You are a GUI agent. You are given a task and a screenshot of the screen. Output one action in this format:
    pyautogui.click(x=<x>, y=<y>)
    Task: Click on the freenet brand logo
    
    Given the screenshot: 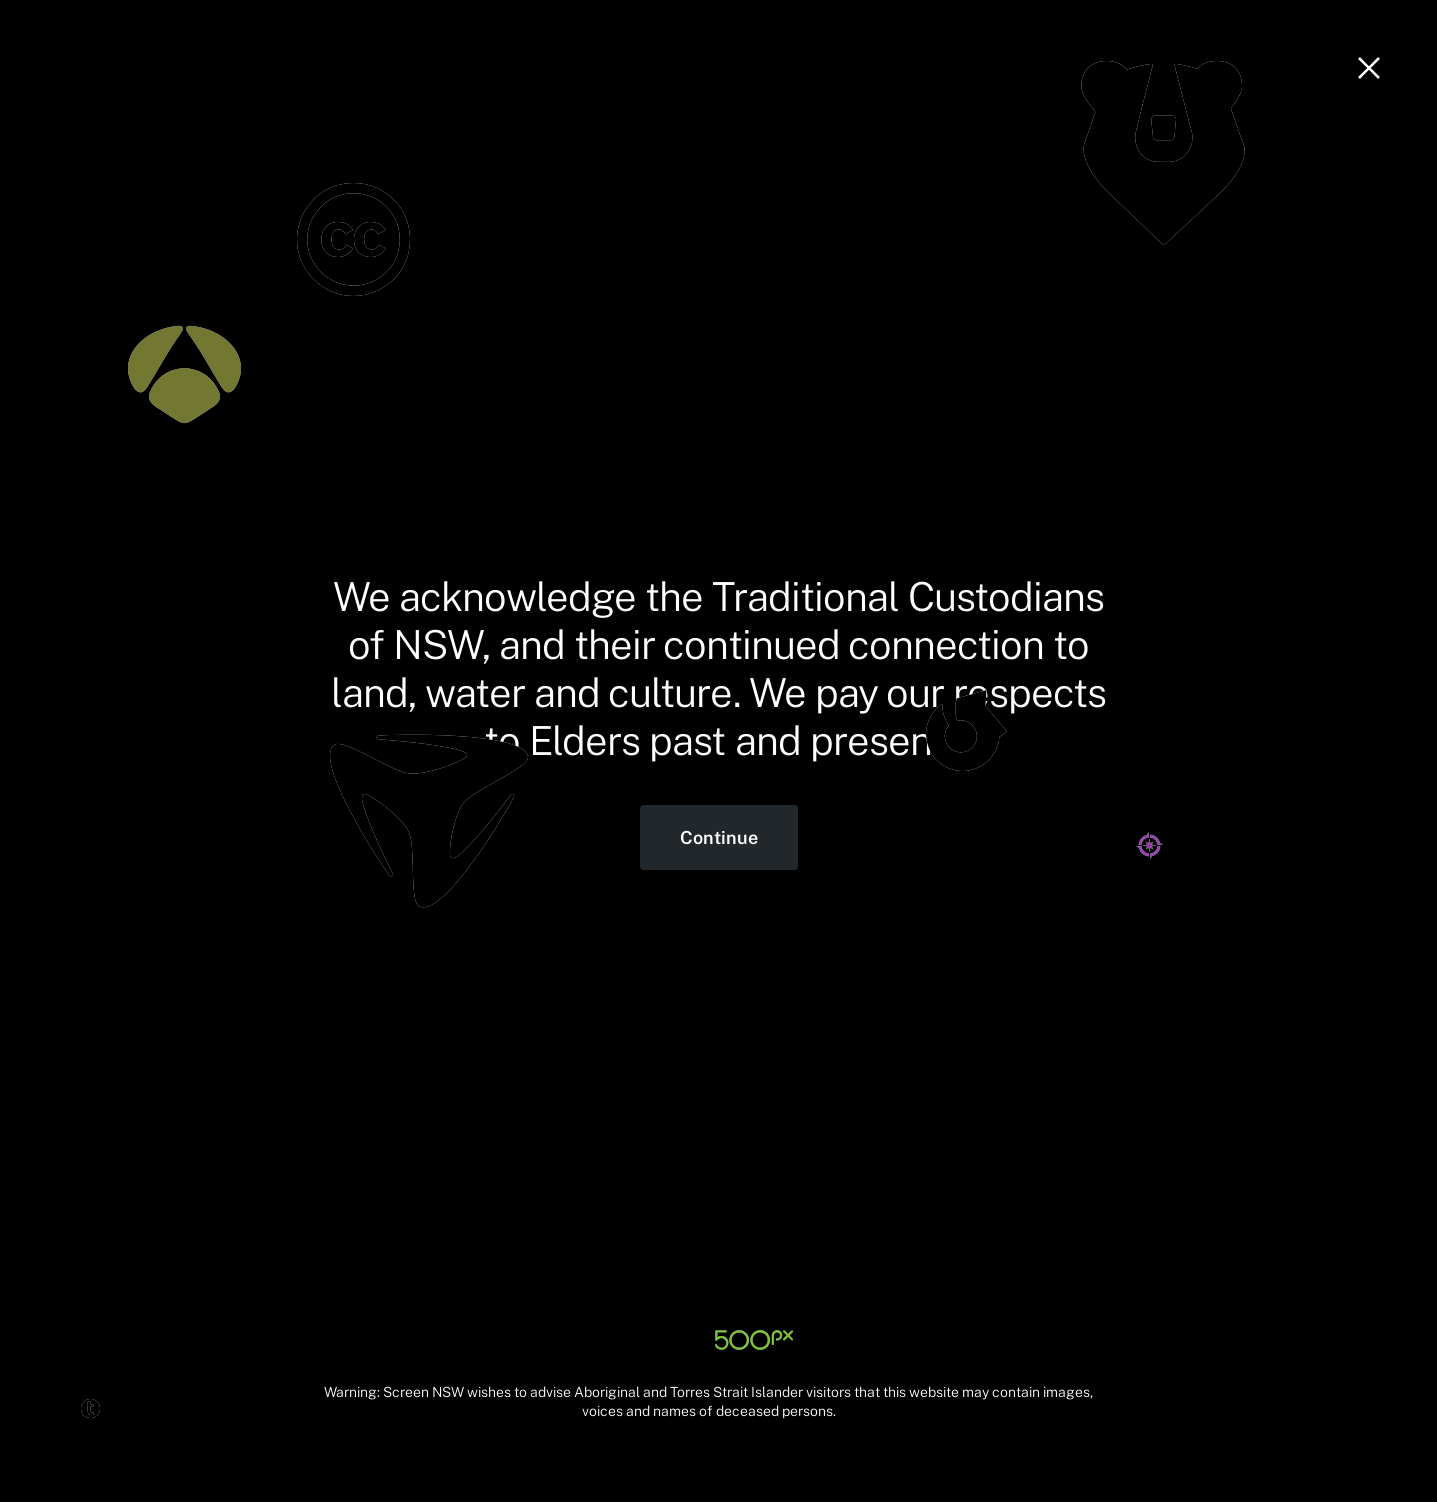 What is the action you would take?
    pyautogui.click(x=429, y=821)
    